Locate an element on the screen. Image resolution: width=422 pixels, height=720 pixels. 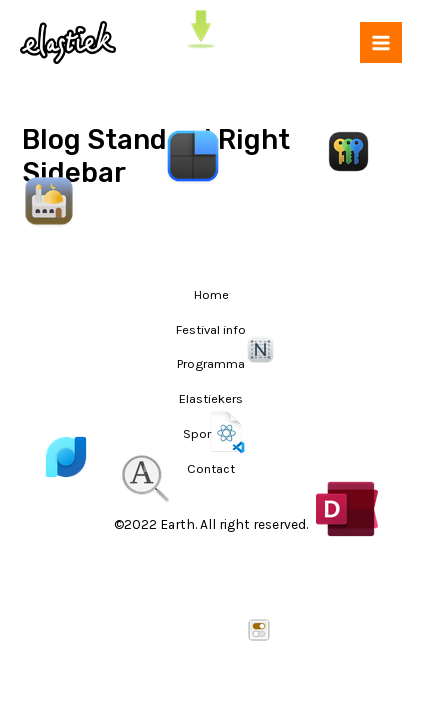
open the passwords app is located at coordinates (348, 151).